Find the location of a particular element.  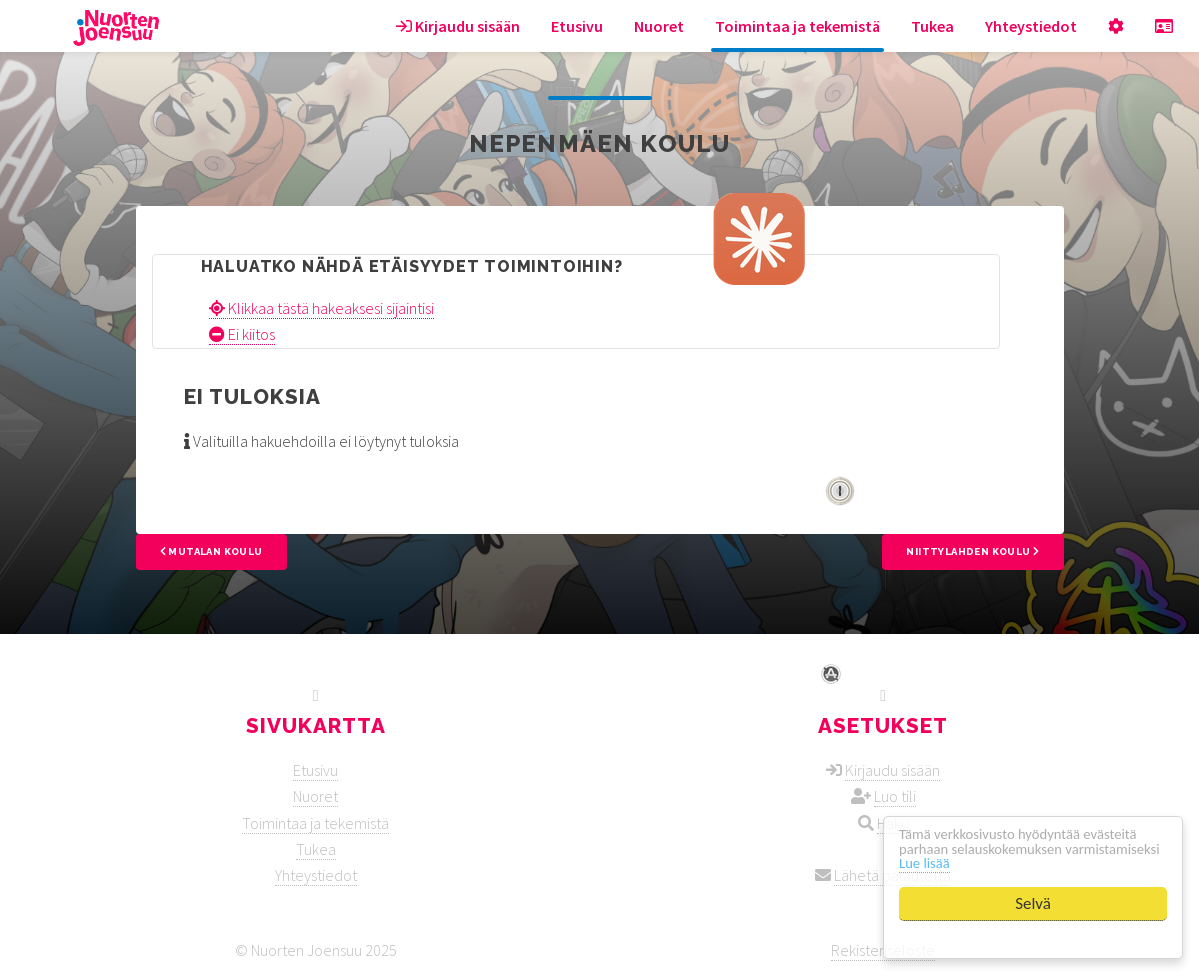

open passwords and keys manager is located at coordinates (840, 491).